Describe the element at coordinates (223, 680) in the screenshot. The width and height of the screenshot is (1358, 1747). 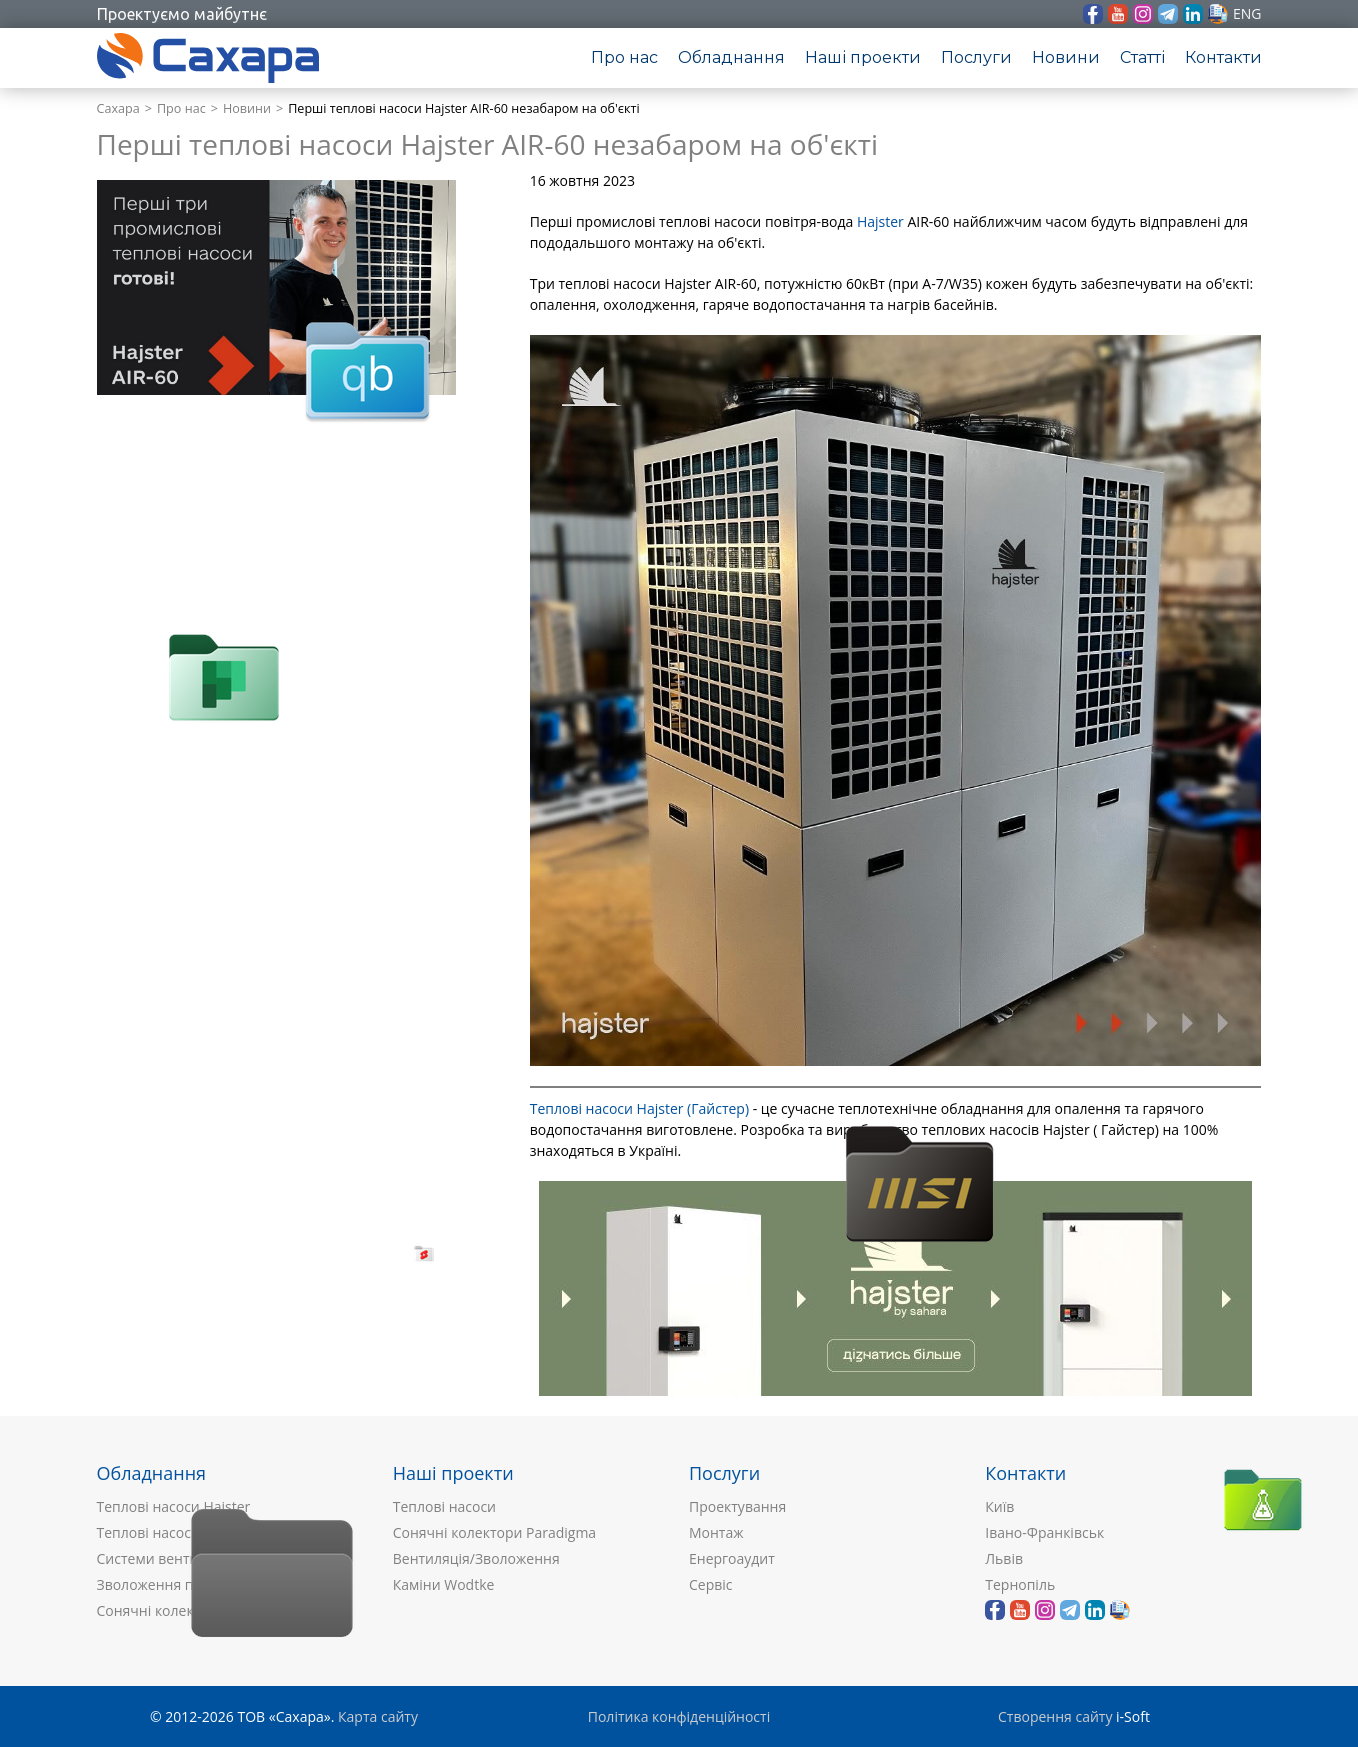
I see `open microsoft planner files folder` at that location.